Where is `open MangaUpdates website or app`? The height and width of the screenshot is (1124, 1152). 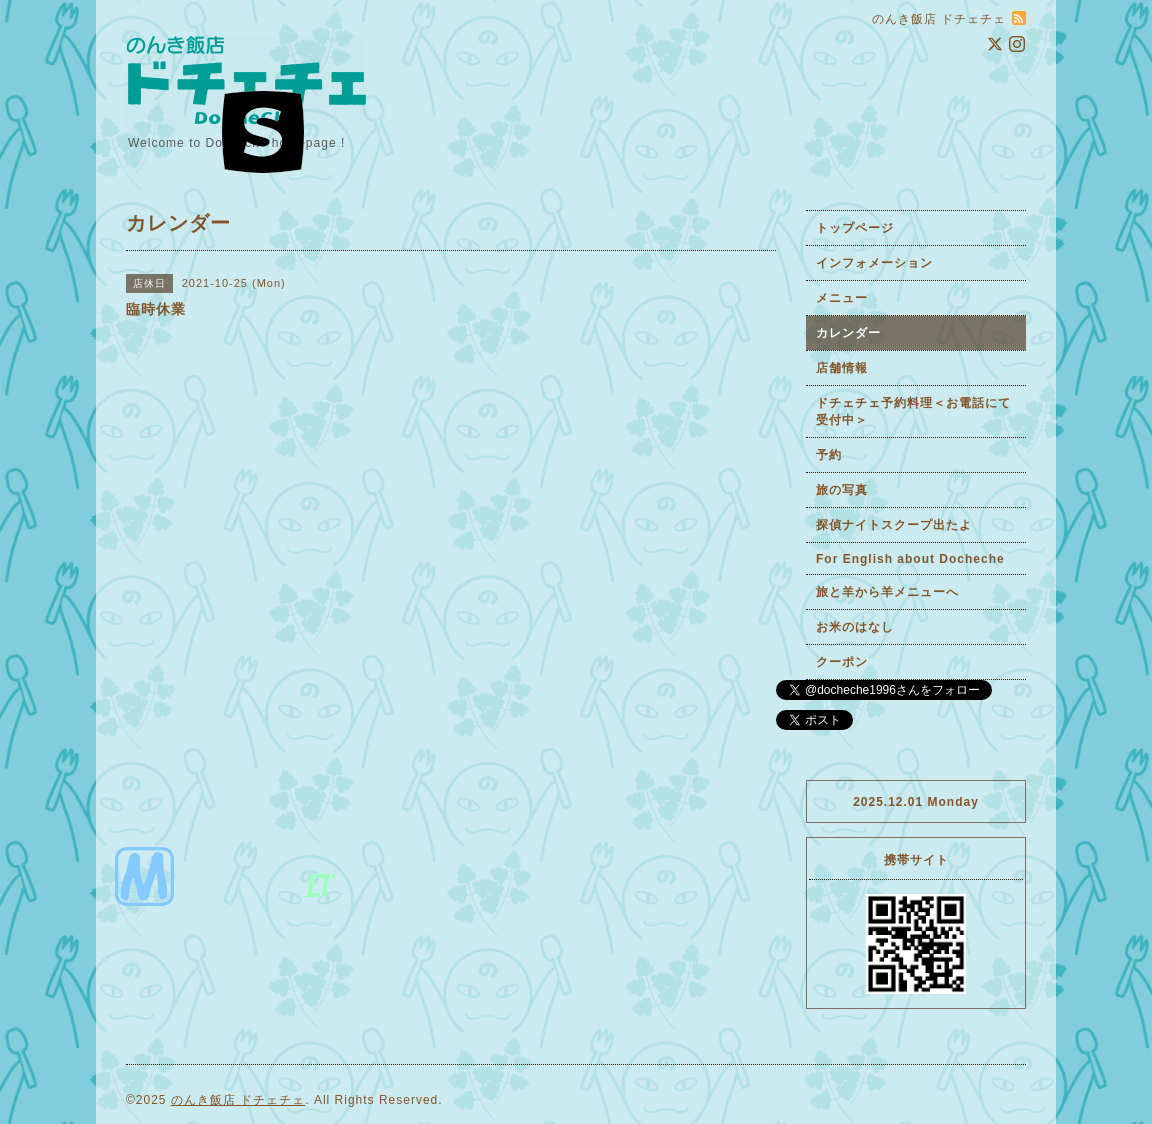
open MangaUpdates website or app is located at coordinates (144, 876).